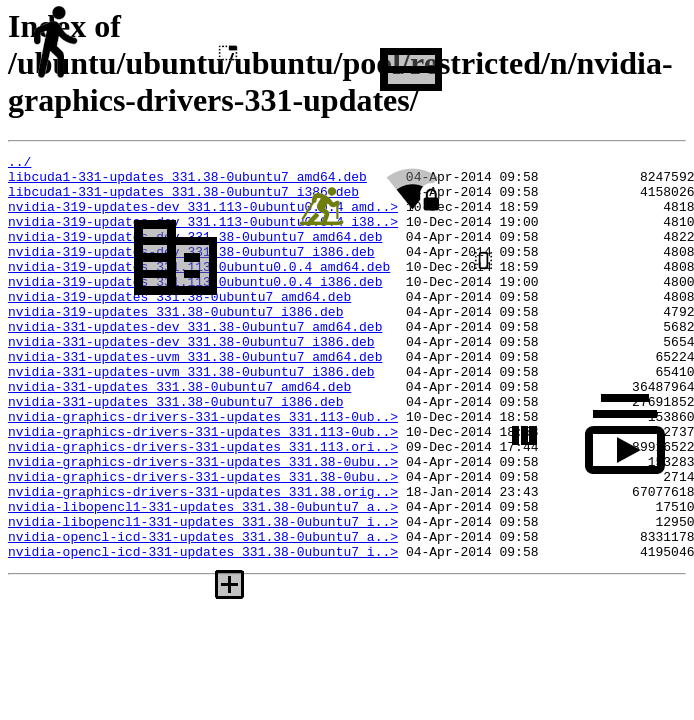 Image resolution: width=694 pixels, height=720 pixels. I want to click on get walking directions, so click(54, 41).